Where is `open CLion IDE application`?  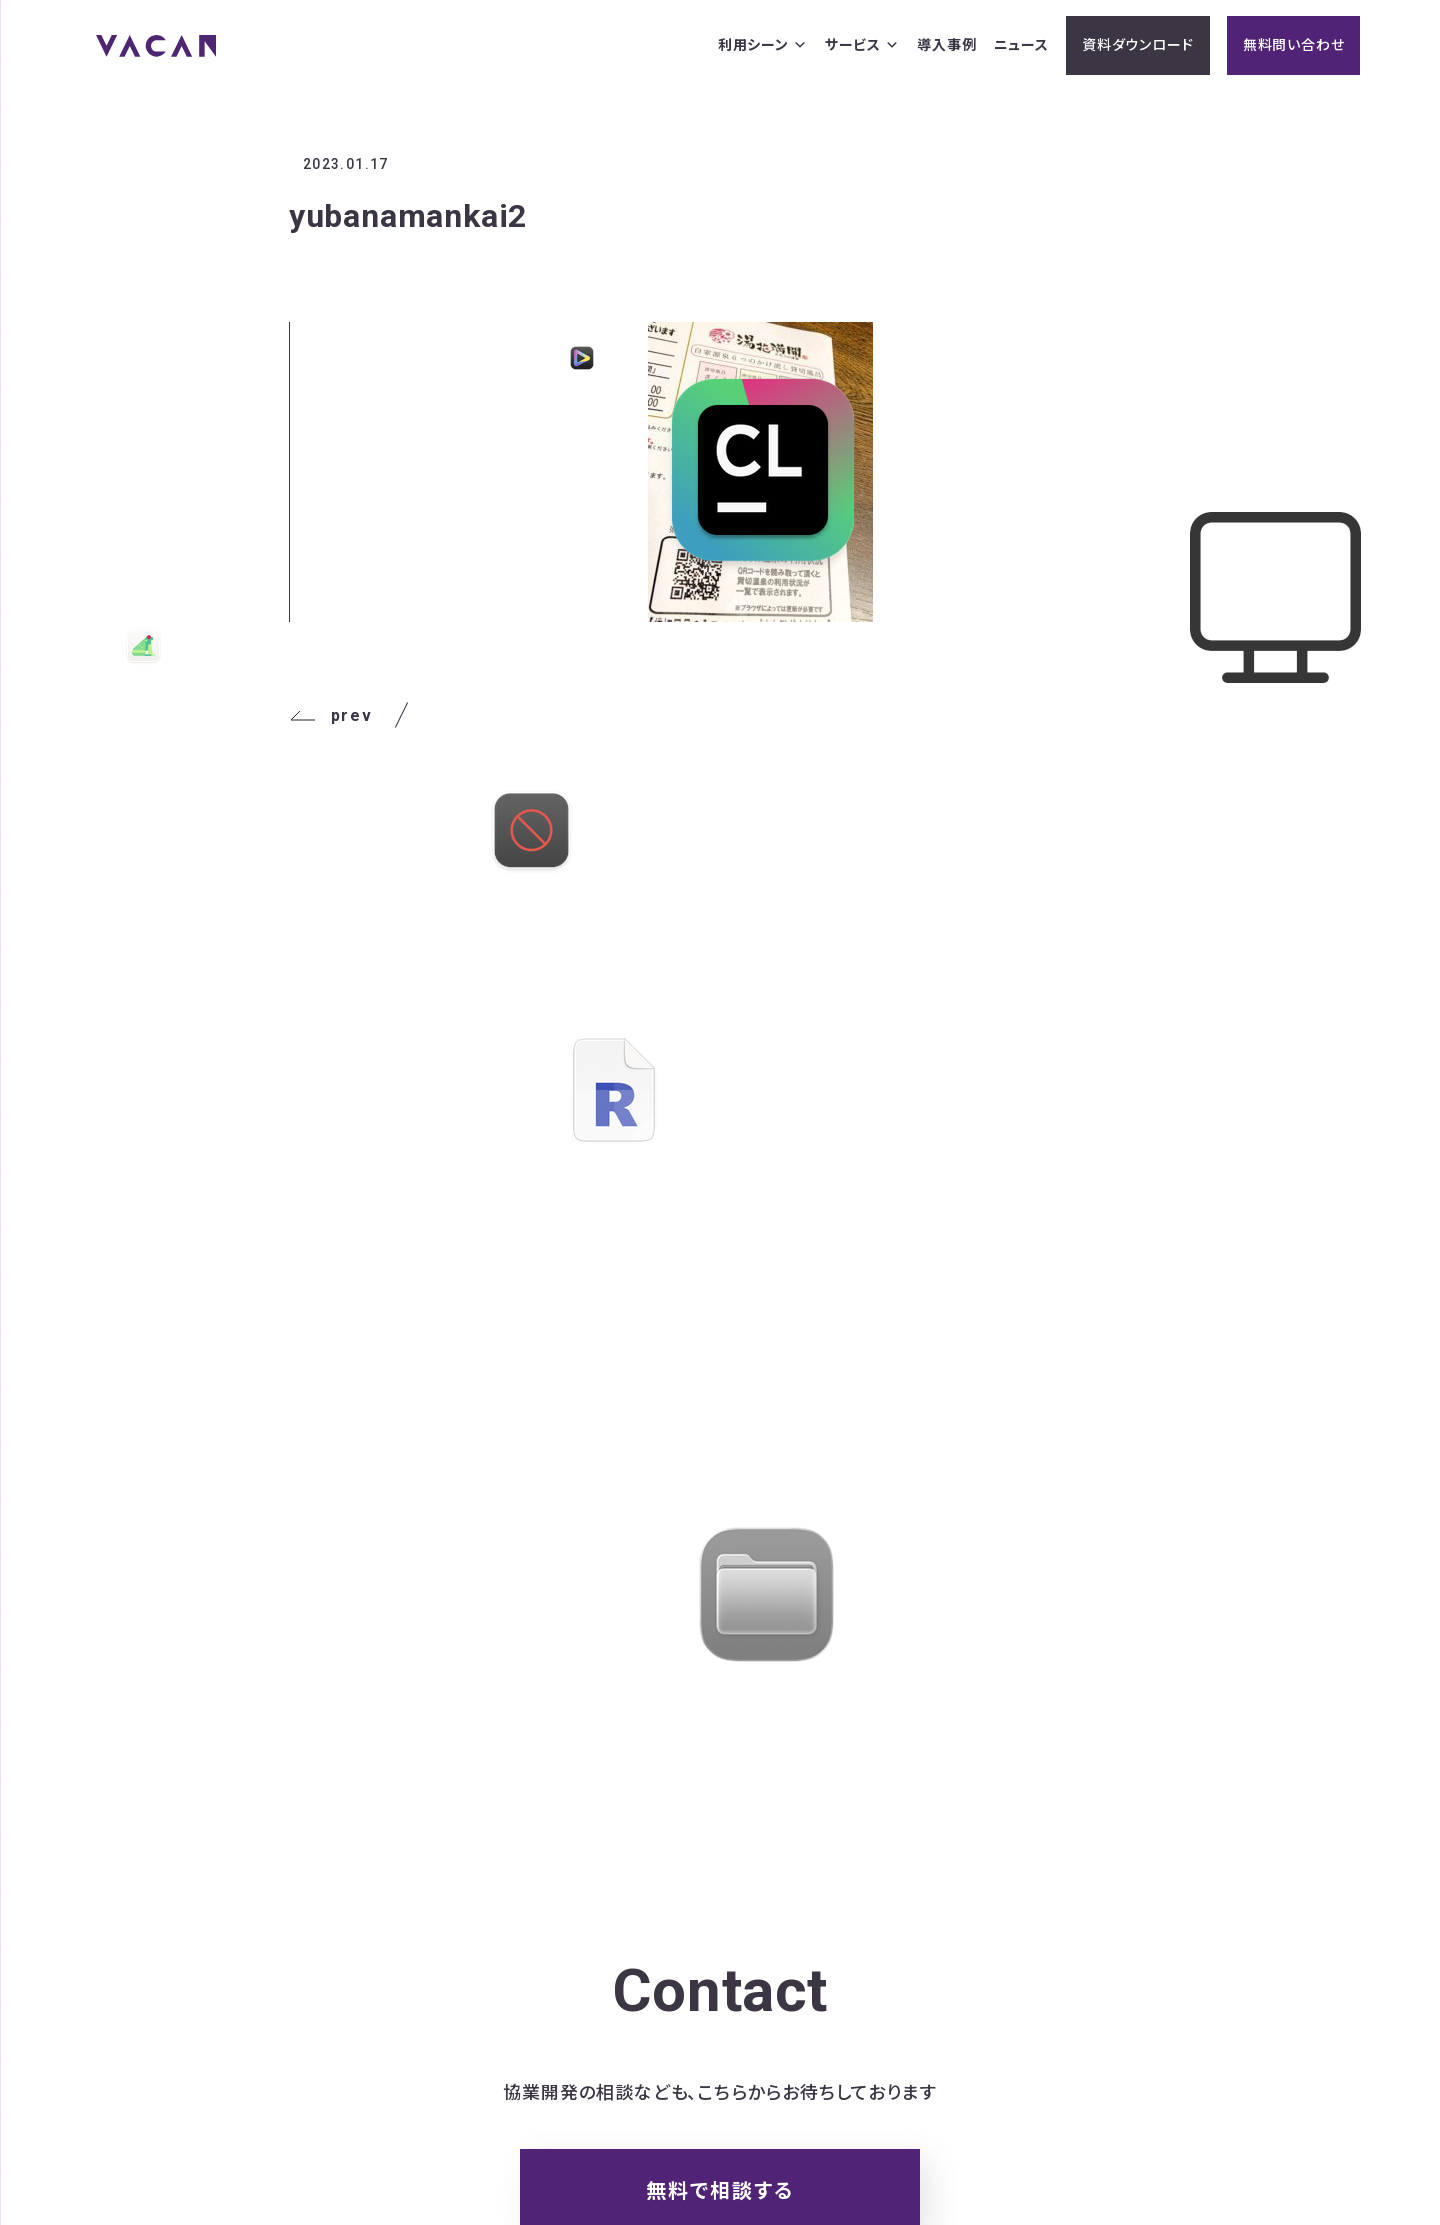 open CLion IDE application is located at coordinates (763, 470).